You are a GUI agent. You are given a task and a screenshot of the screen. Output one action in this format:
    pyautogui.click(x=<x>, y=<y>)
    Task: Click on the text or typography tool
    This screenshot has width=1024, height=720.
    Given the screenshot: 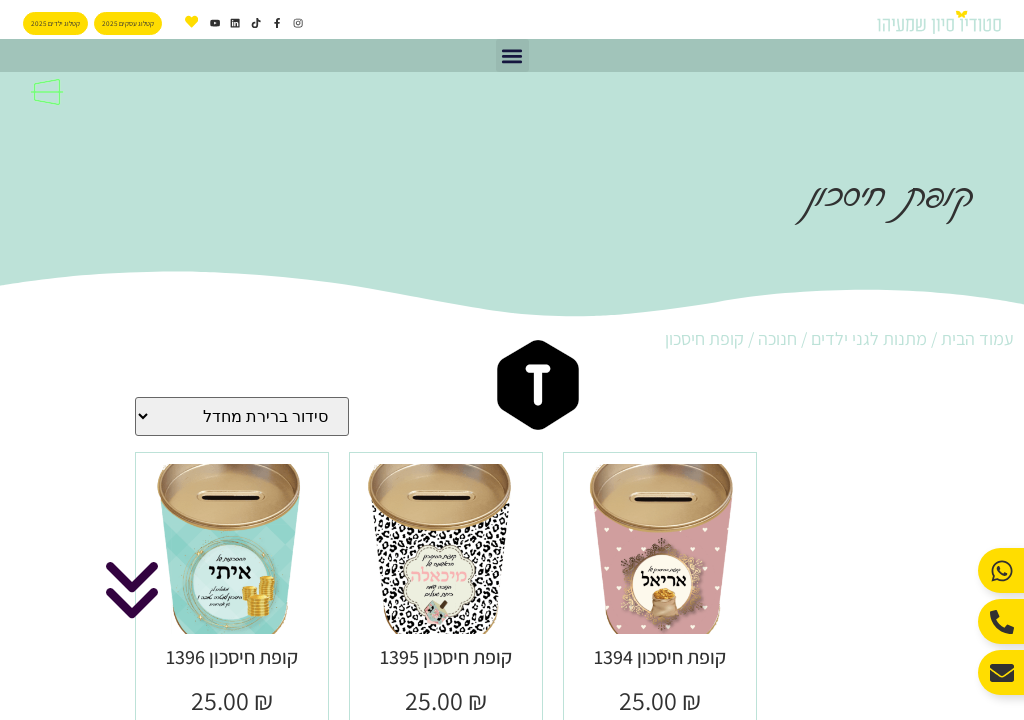 What is the action you would take?
    pyautogui.click(x=538, y=385)
    